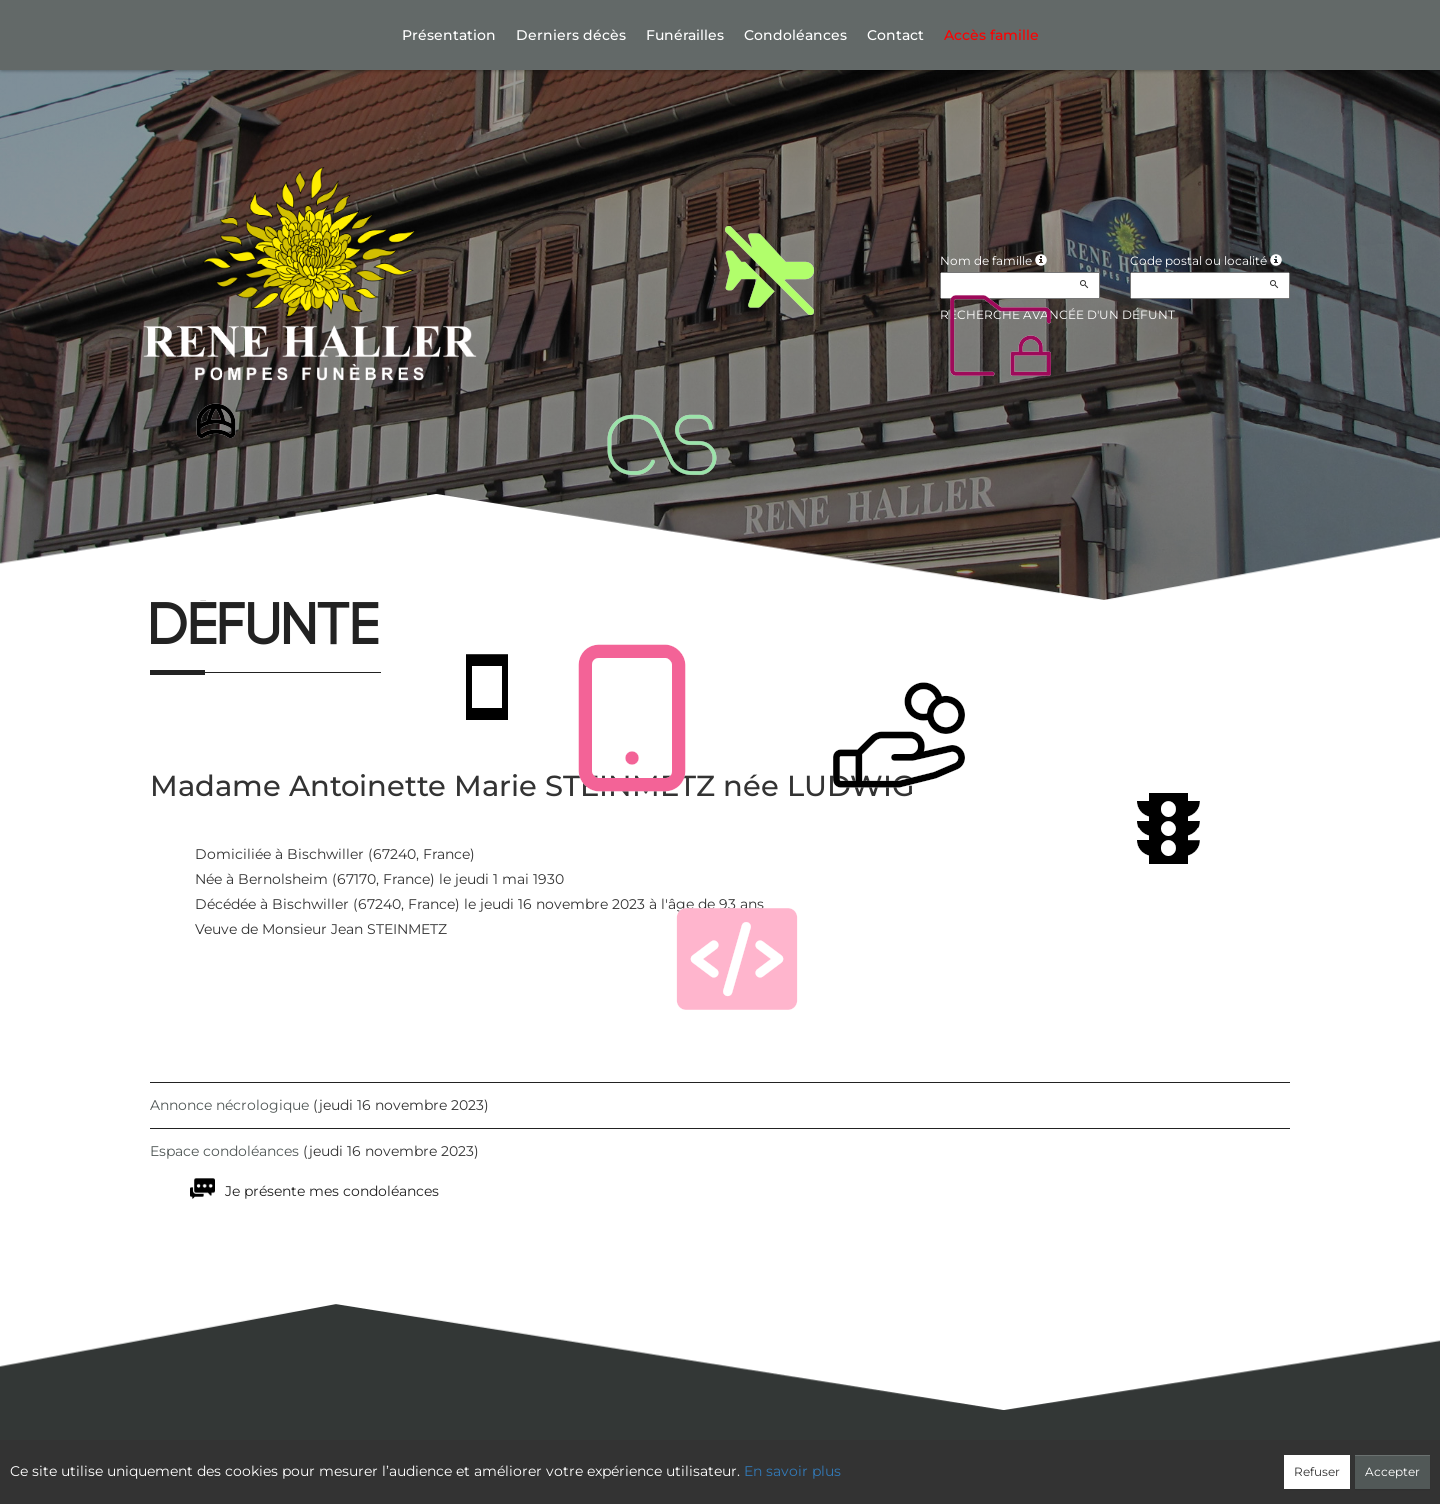  I want to click on browse hats or headwear category, so click(216, 423).